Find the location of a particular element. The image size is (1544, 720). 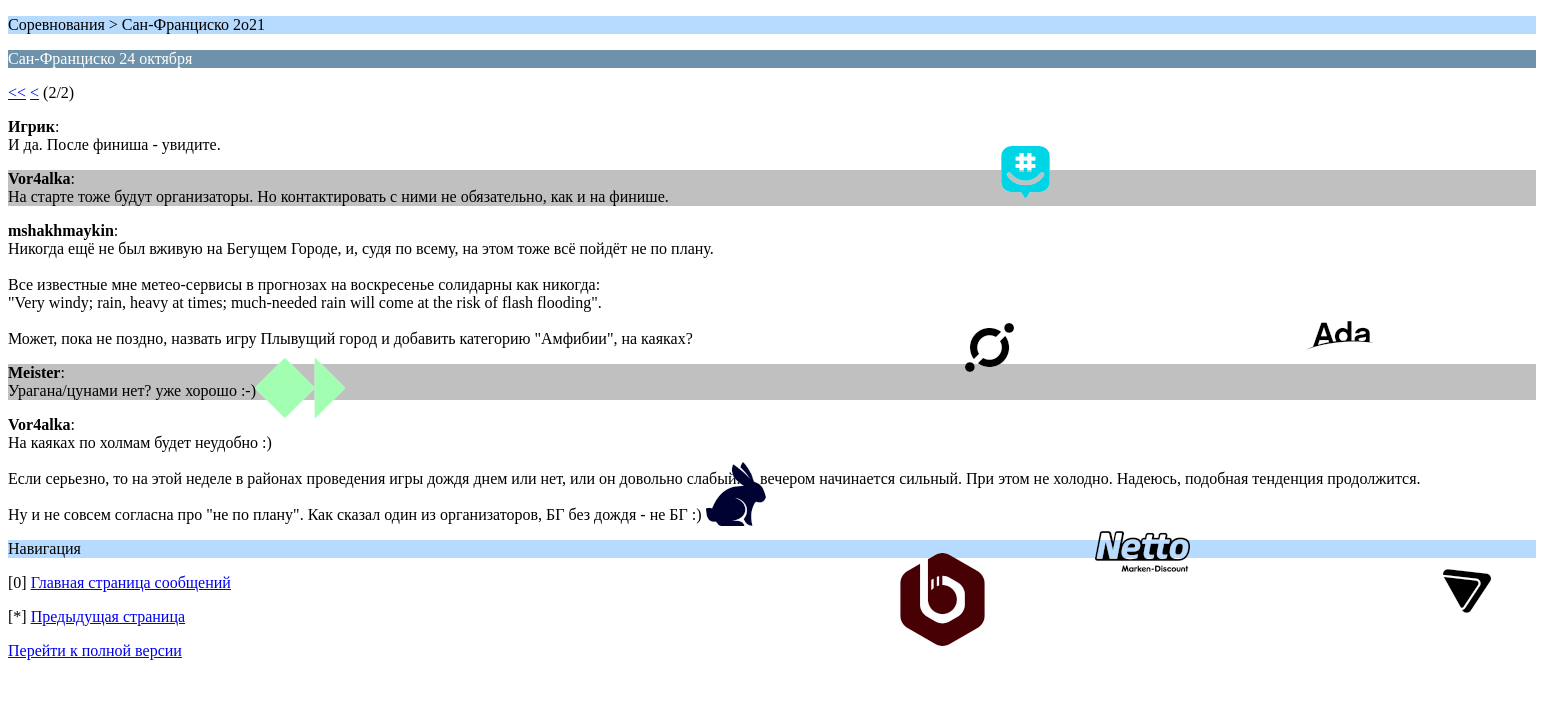

open the Netto Marken-Discount app is located at coordinates (1142, 551).